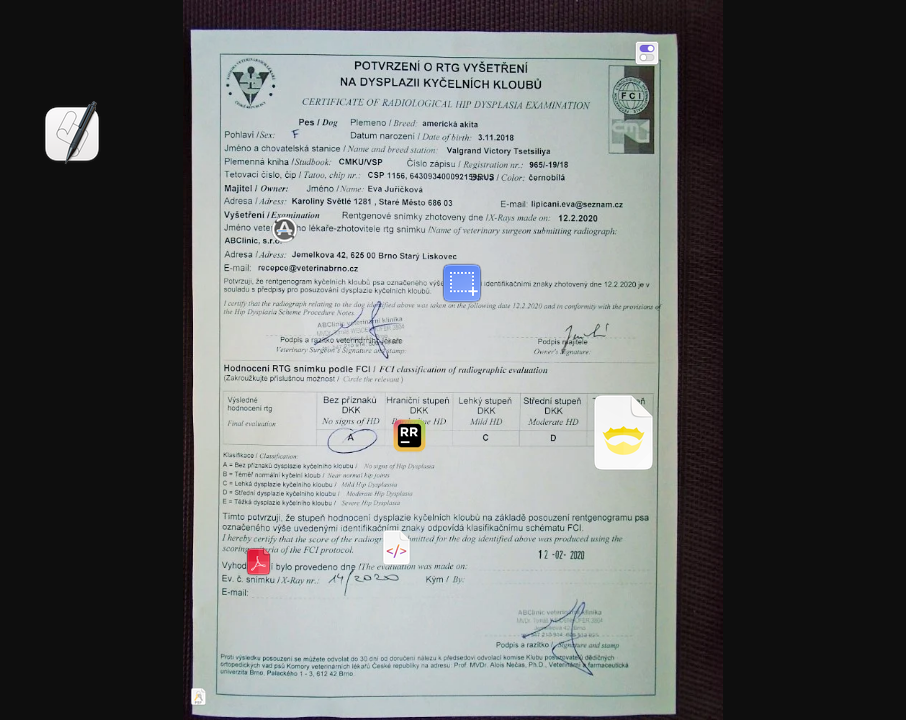 This screenshot has width=906, height=720. What do you see at coordinates (396, 547) in the screenshot?
I see `a maven xml configuration file` at bounding box center [396, 547].